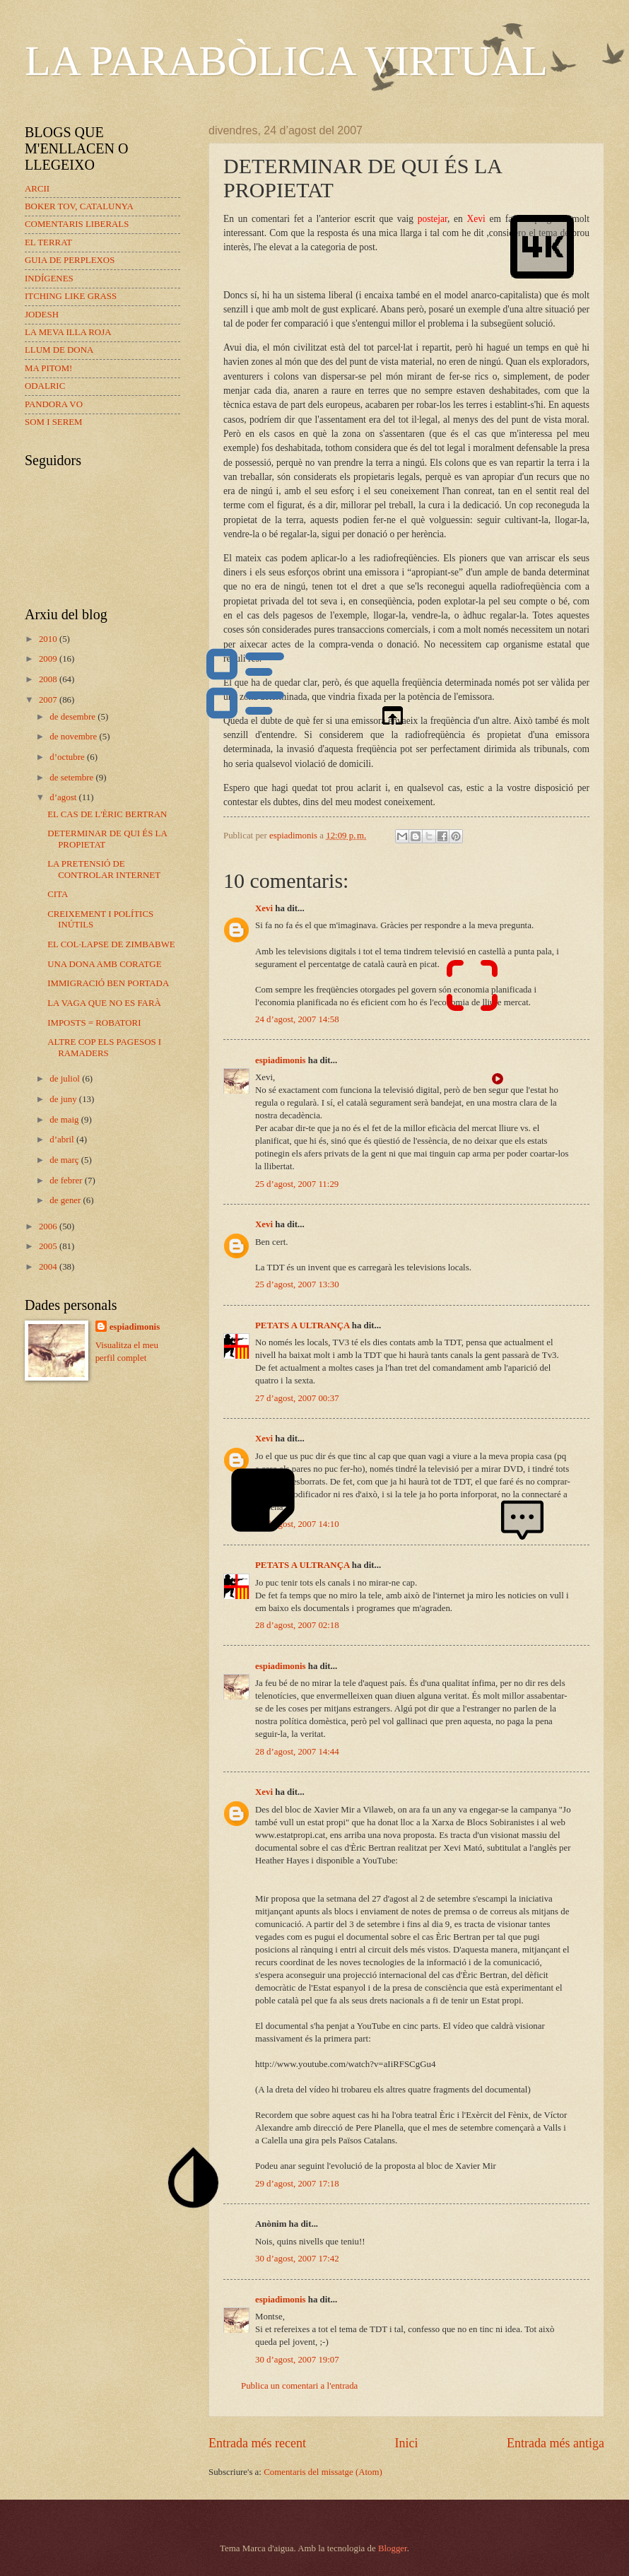 The height and width of the screenshot is (2576, 629). Describe the element at coordinates (472, 985) in the screenshot. I see `crop or resize an image` at that location.